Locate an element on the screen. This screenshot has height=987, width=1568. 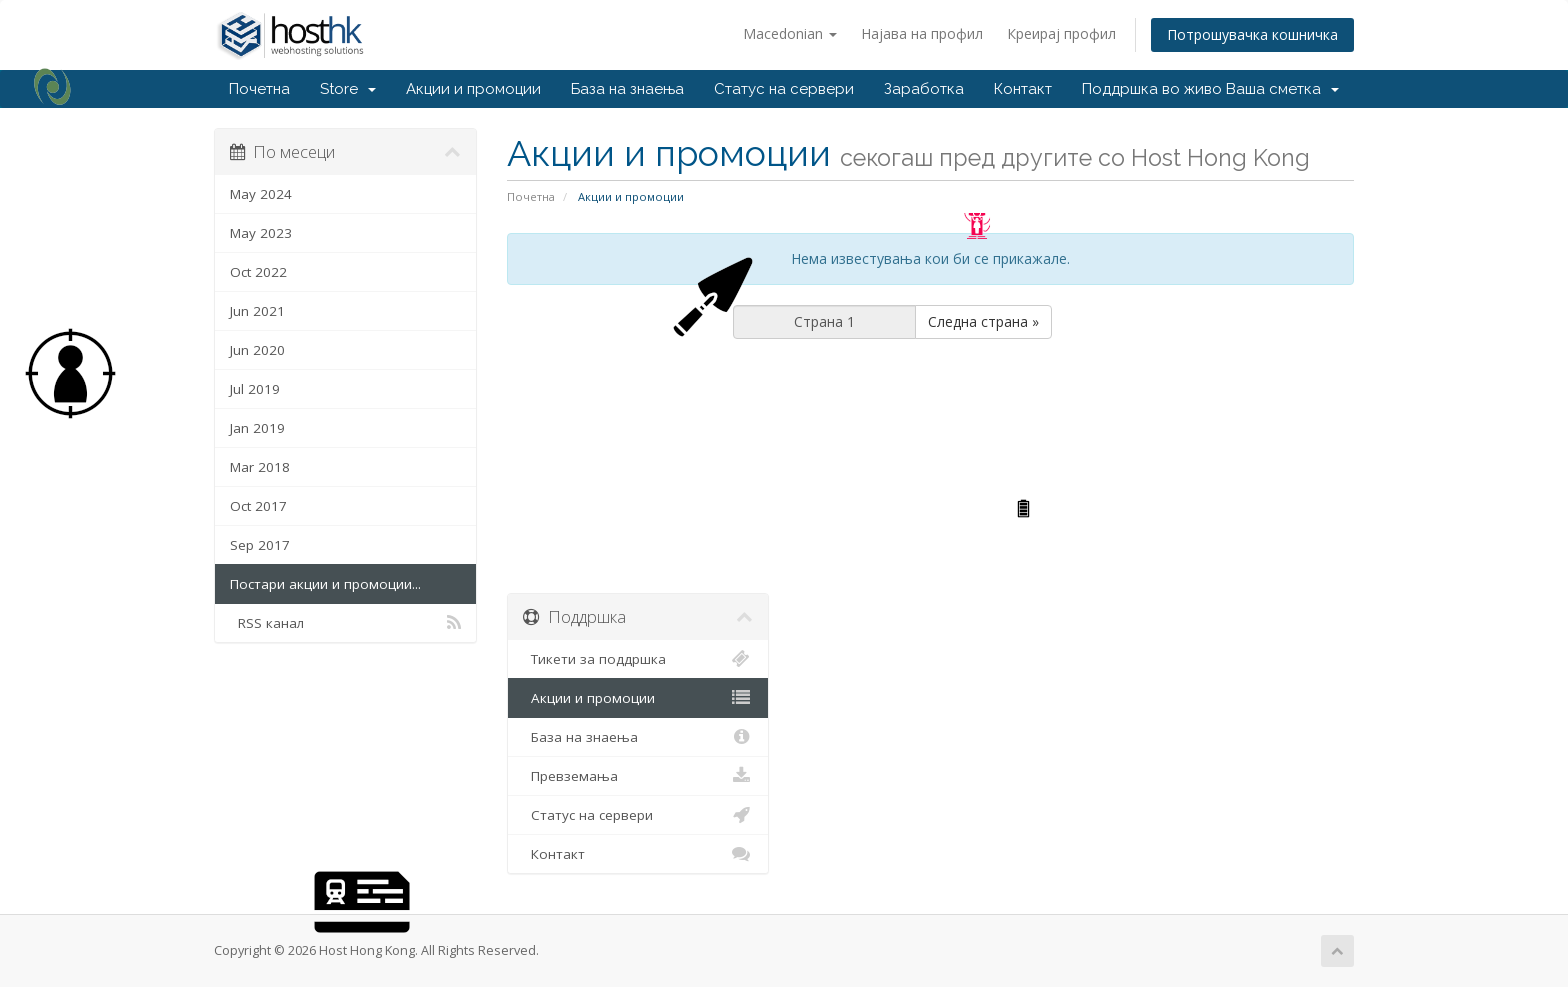
target or focus on a specific user is located at coordinates (70, 373).